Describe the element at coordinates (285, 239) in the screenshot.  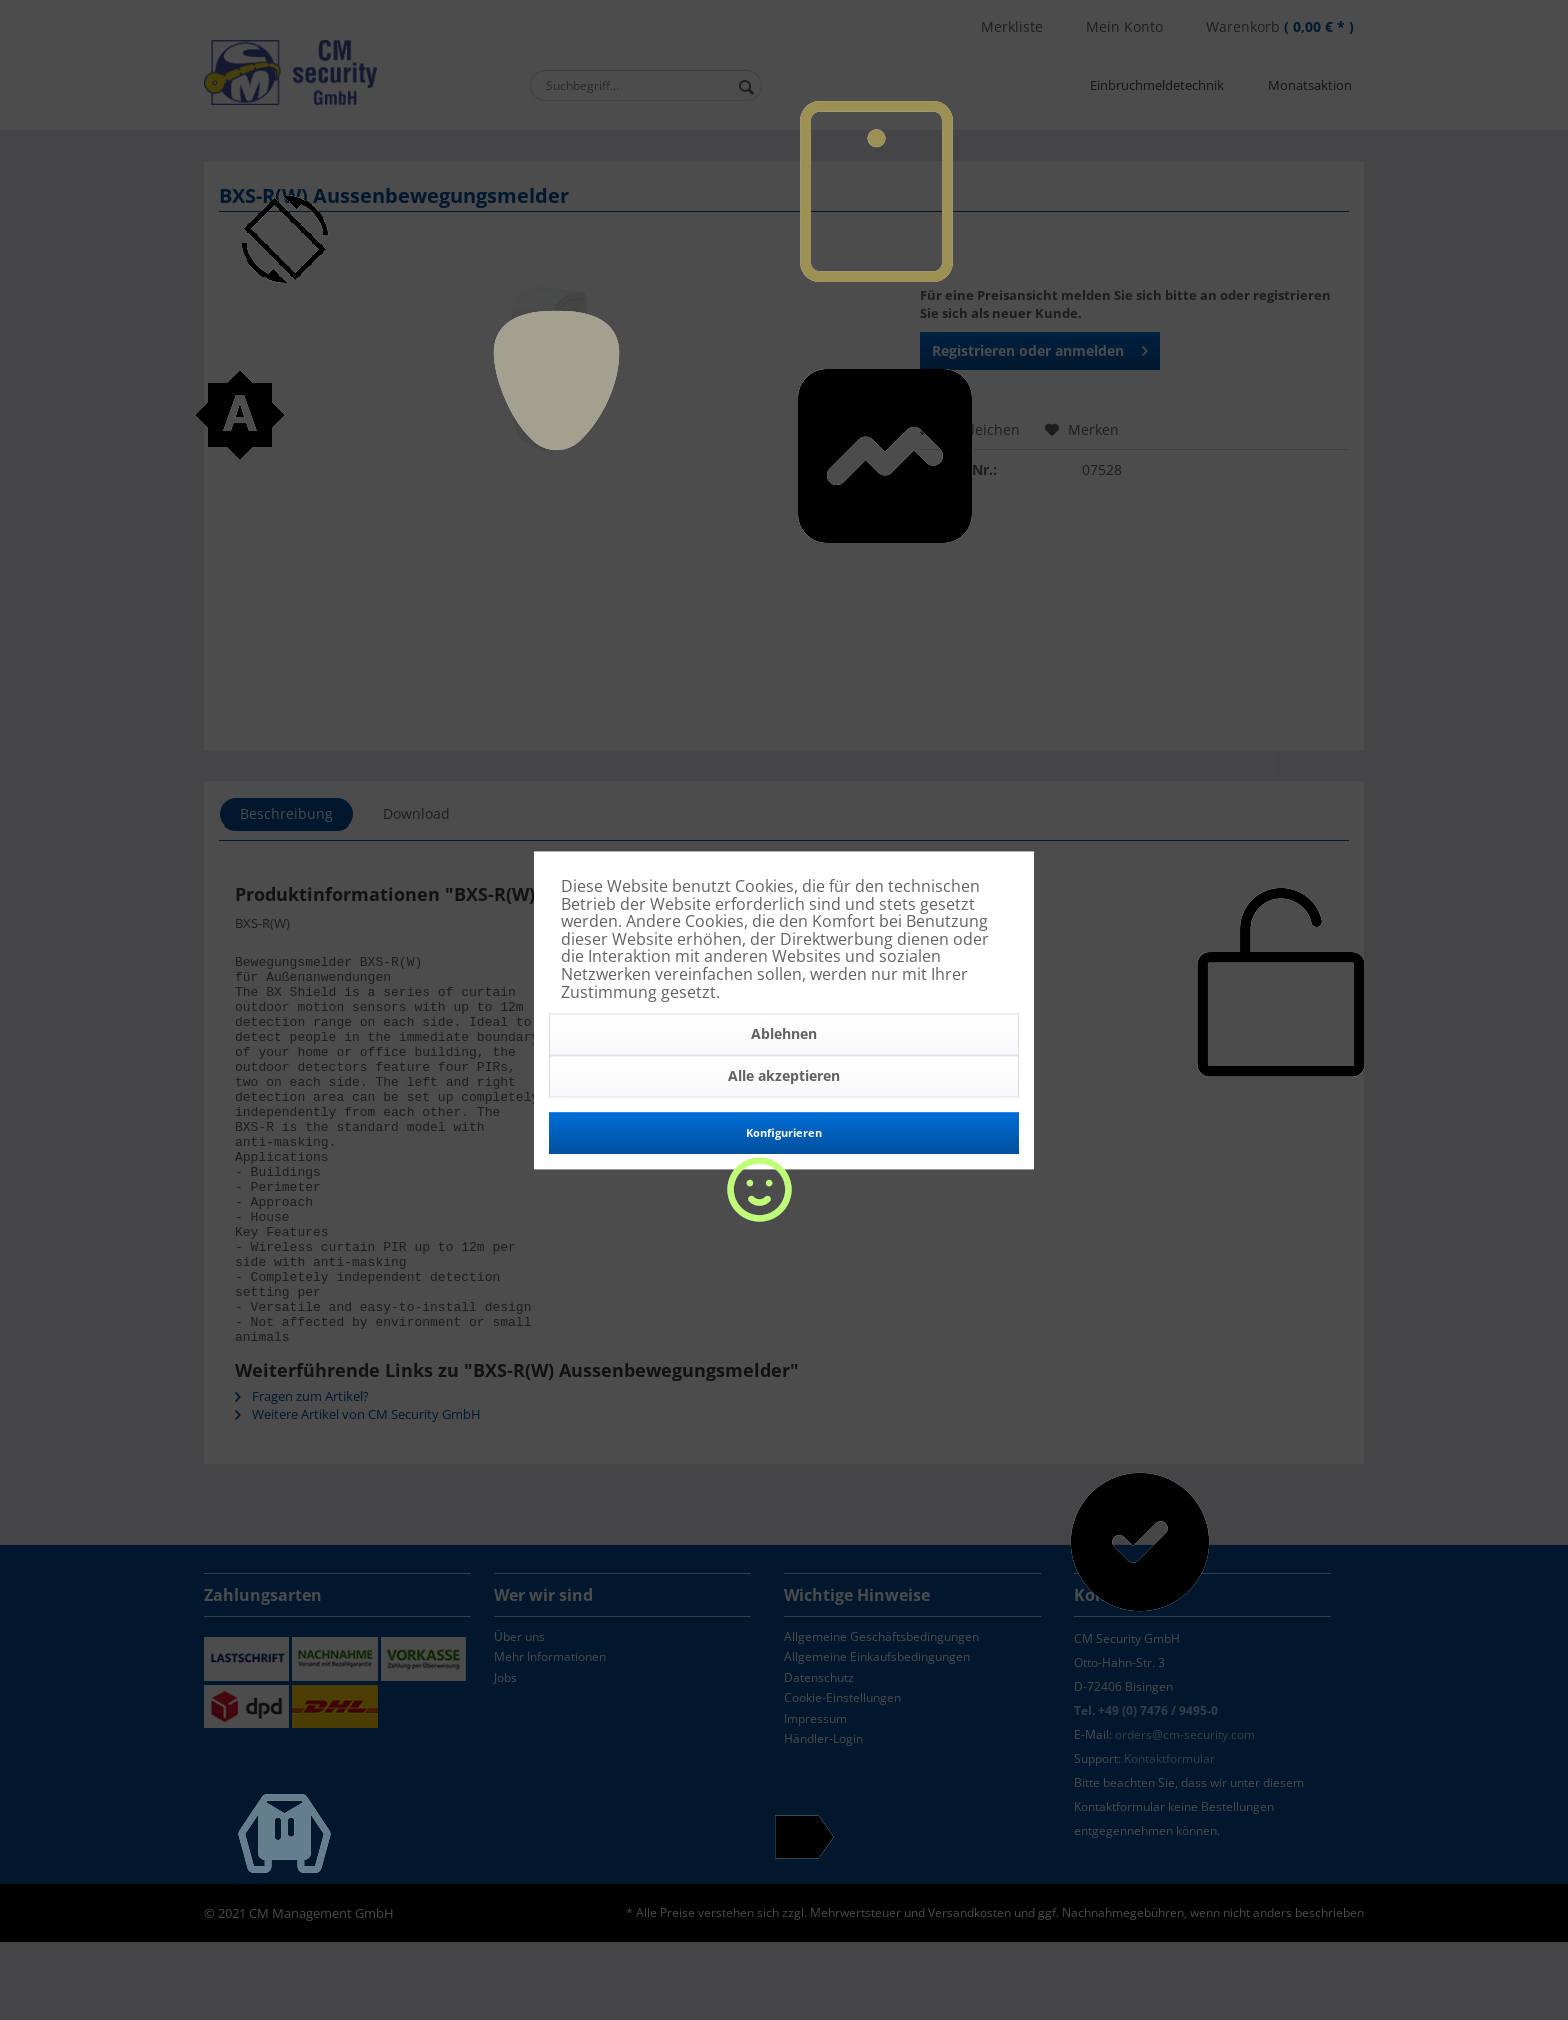
I see `rotate screen orientation` at that location.